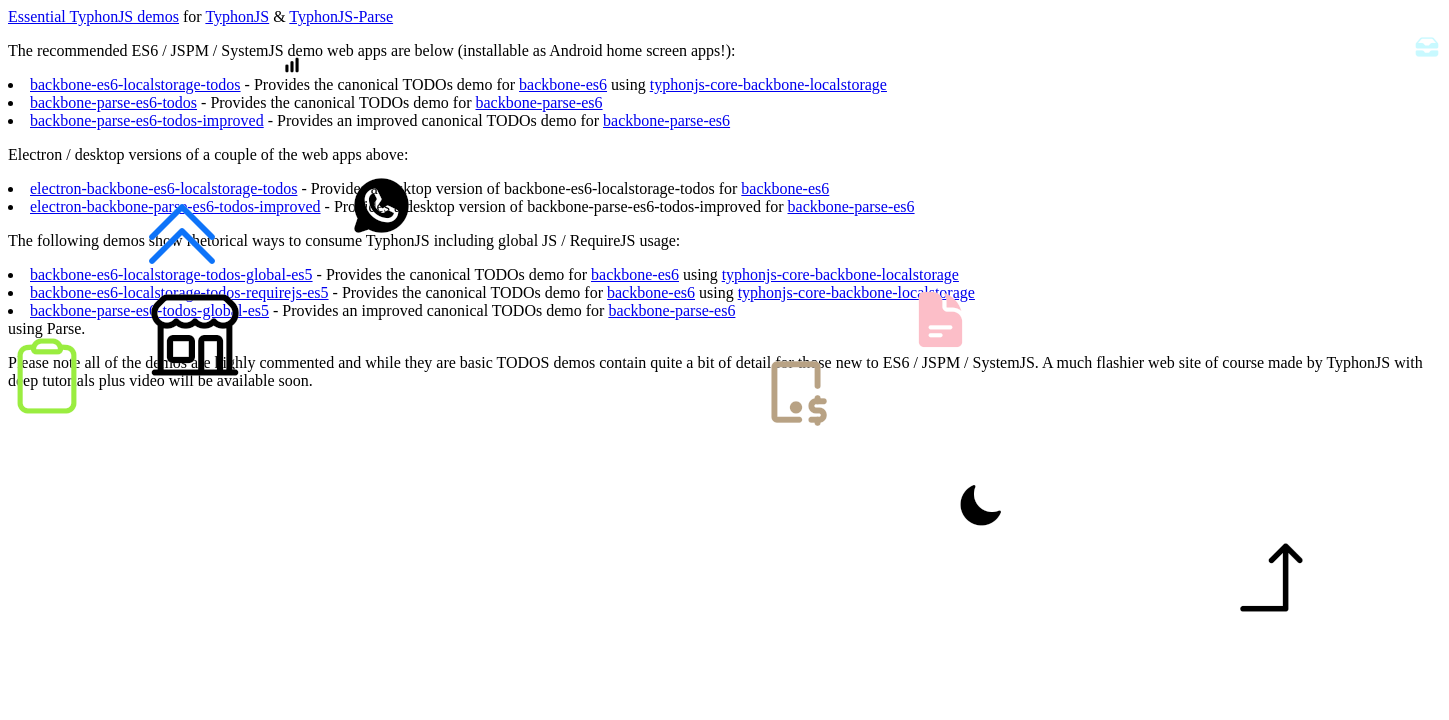  What do you see at coordinates (980, 506) in the screenshot?
I see `enable dark mode` at bounding box center [980, 506].